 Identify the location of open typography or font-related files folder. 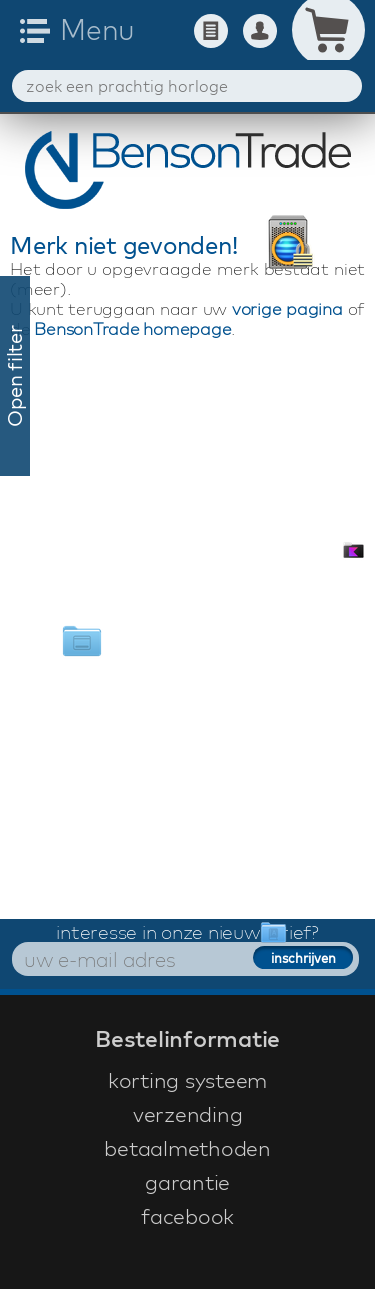
(273, 932).